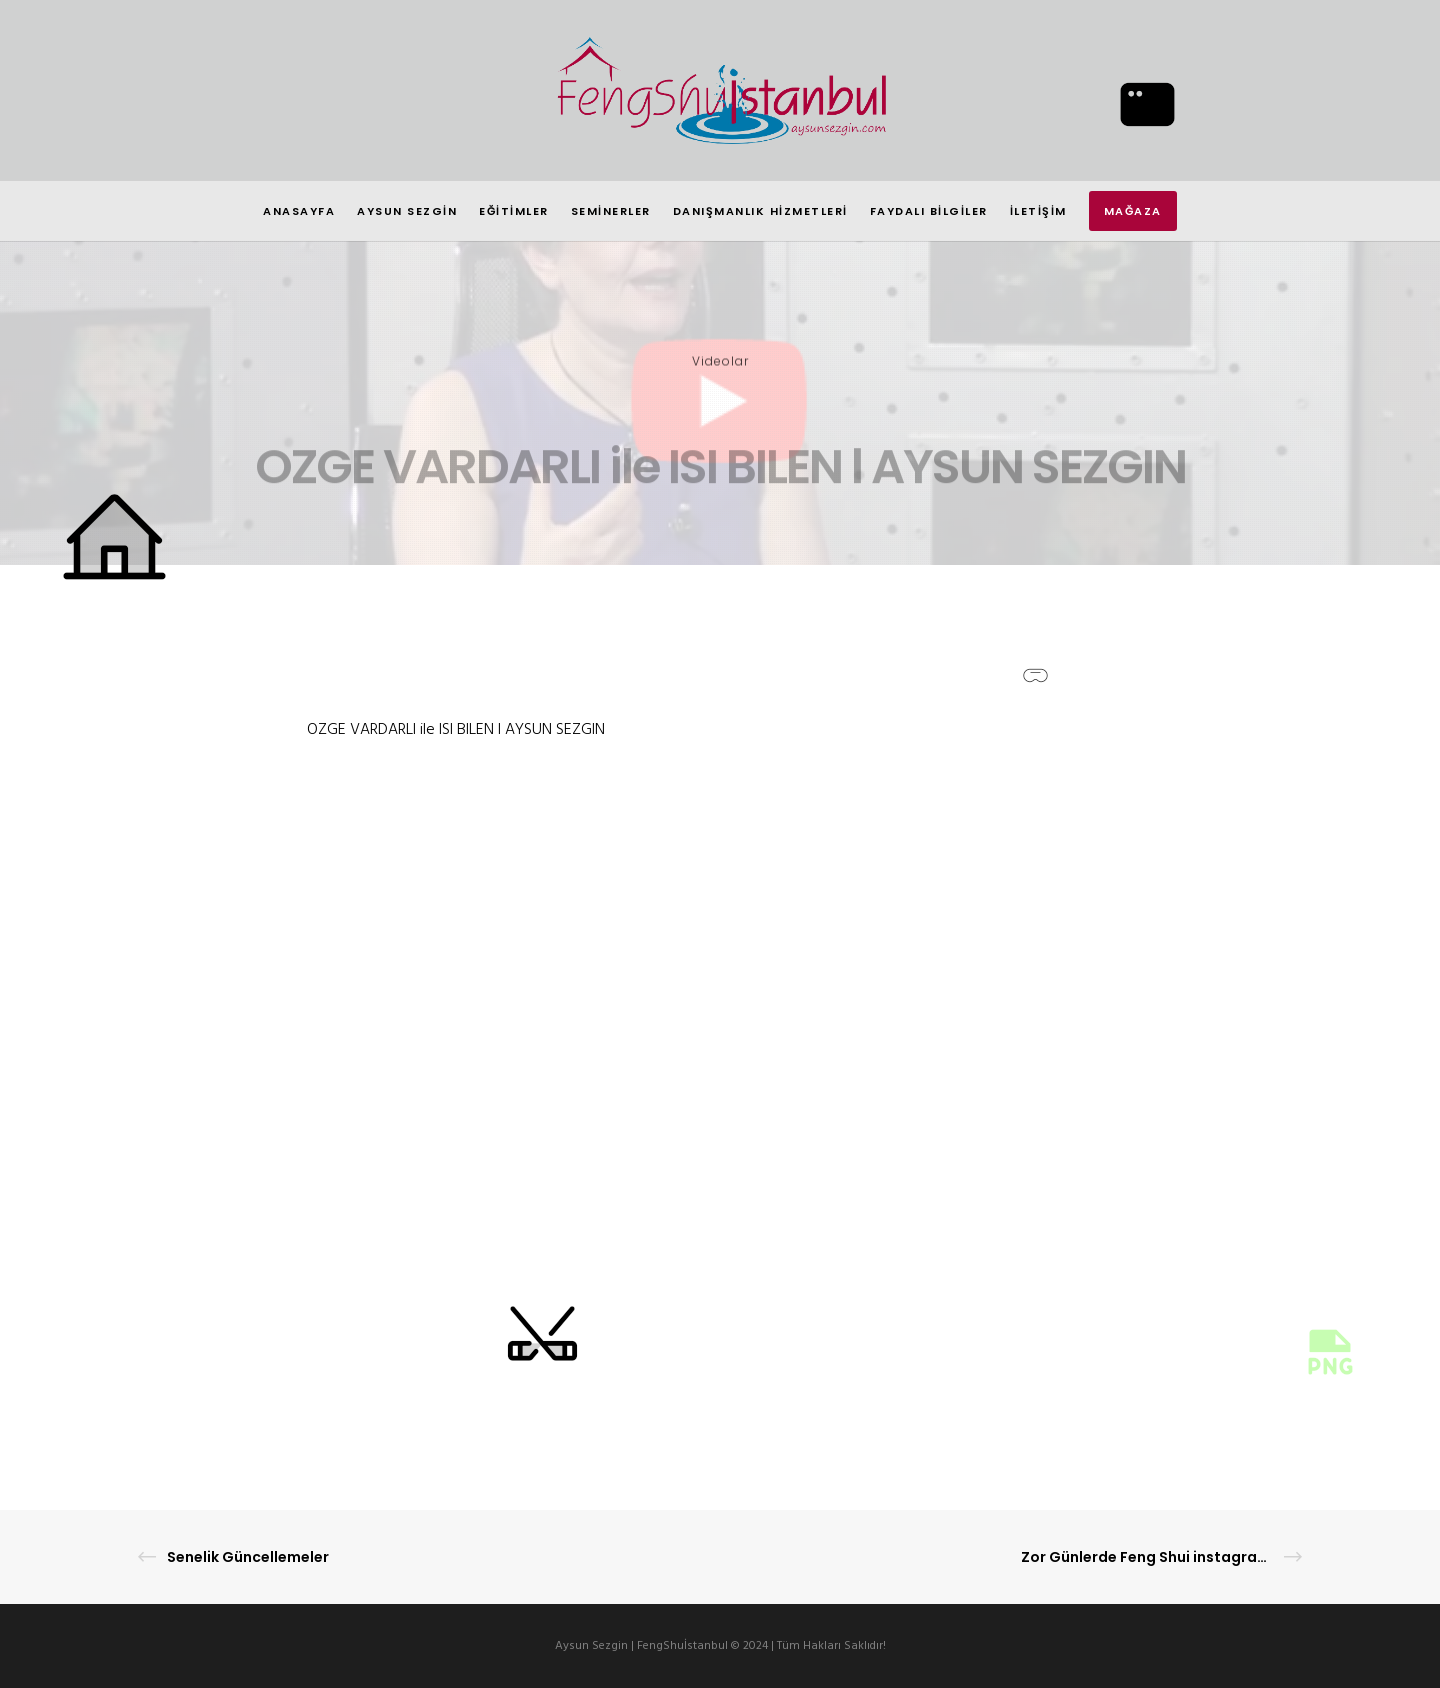  What do you see at coordinates (114, 538) in the screenshot?
I see `navigate to home screen` at bounding box center [114, 538].